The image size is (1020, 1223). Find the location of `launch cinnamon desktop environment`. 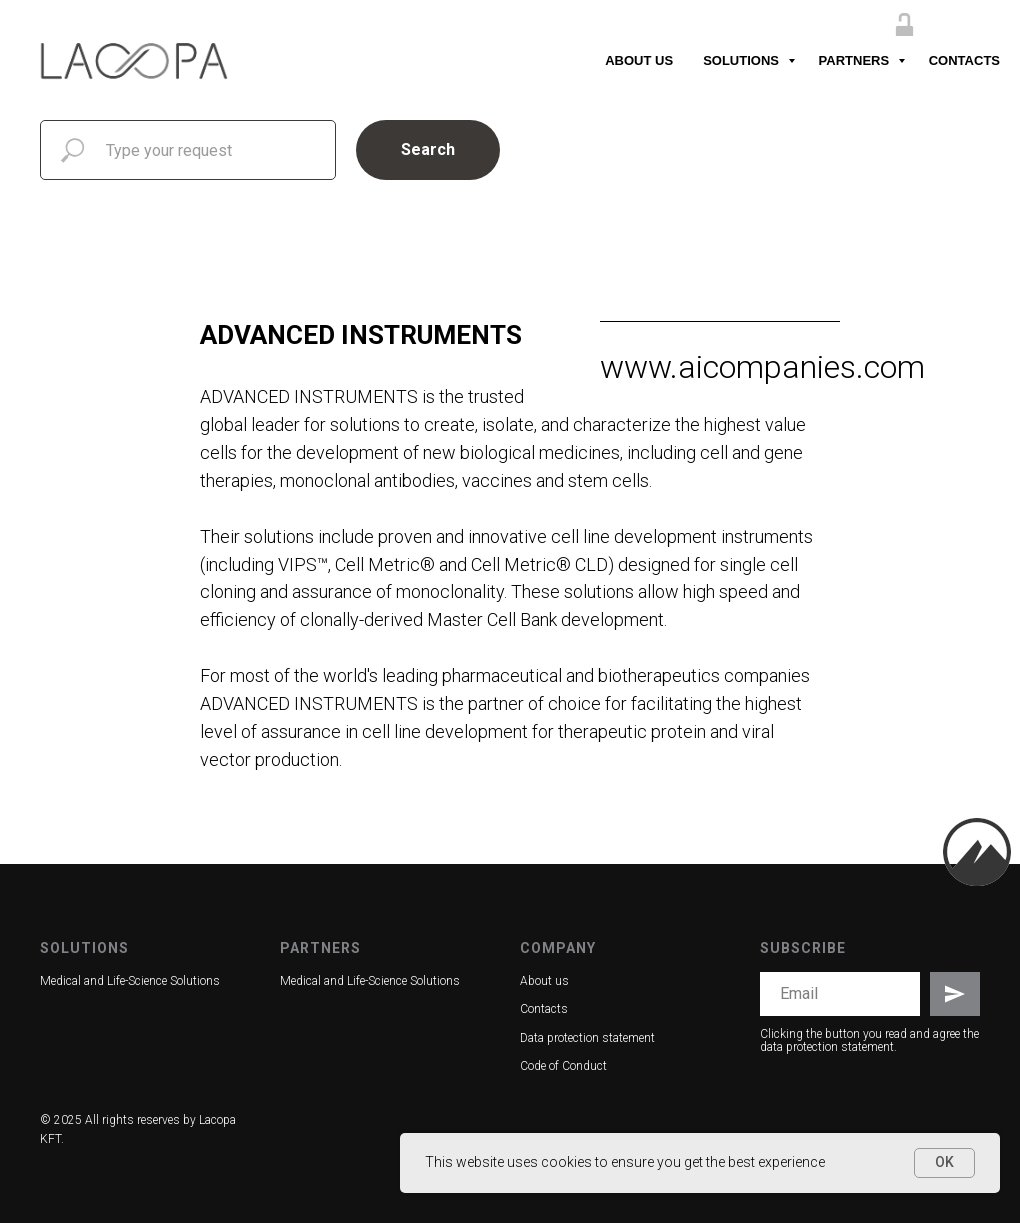

launch cinnamon desktop environment is located at coordinates (977, 852).